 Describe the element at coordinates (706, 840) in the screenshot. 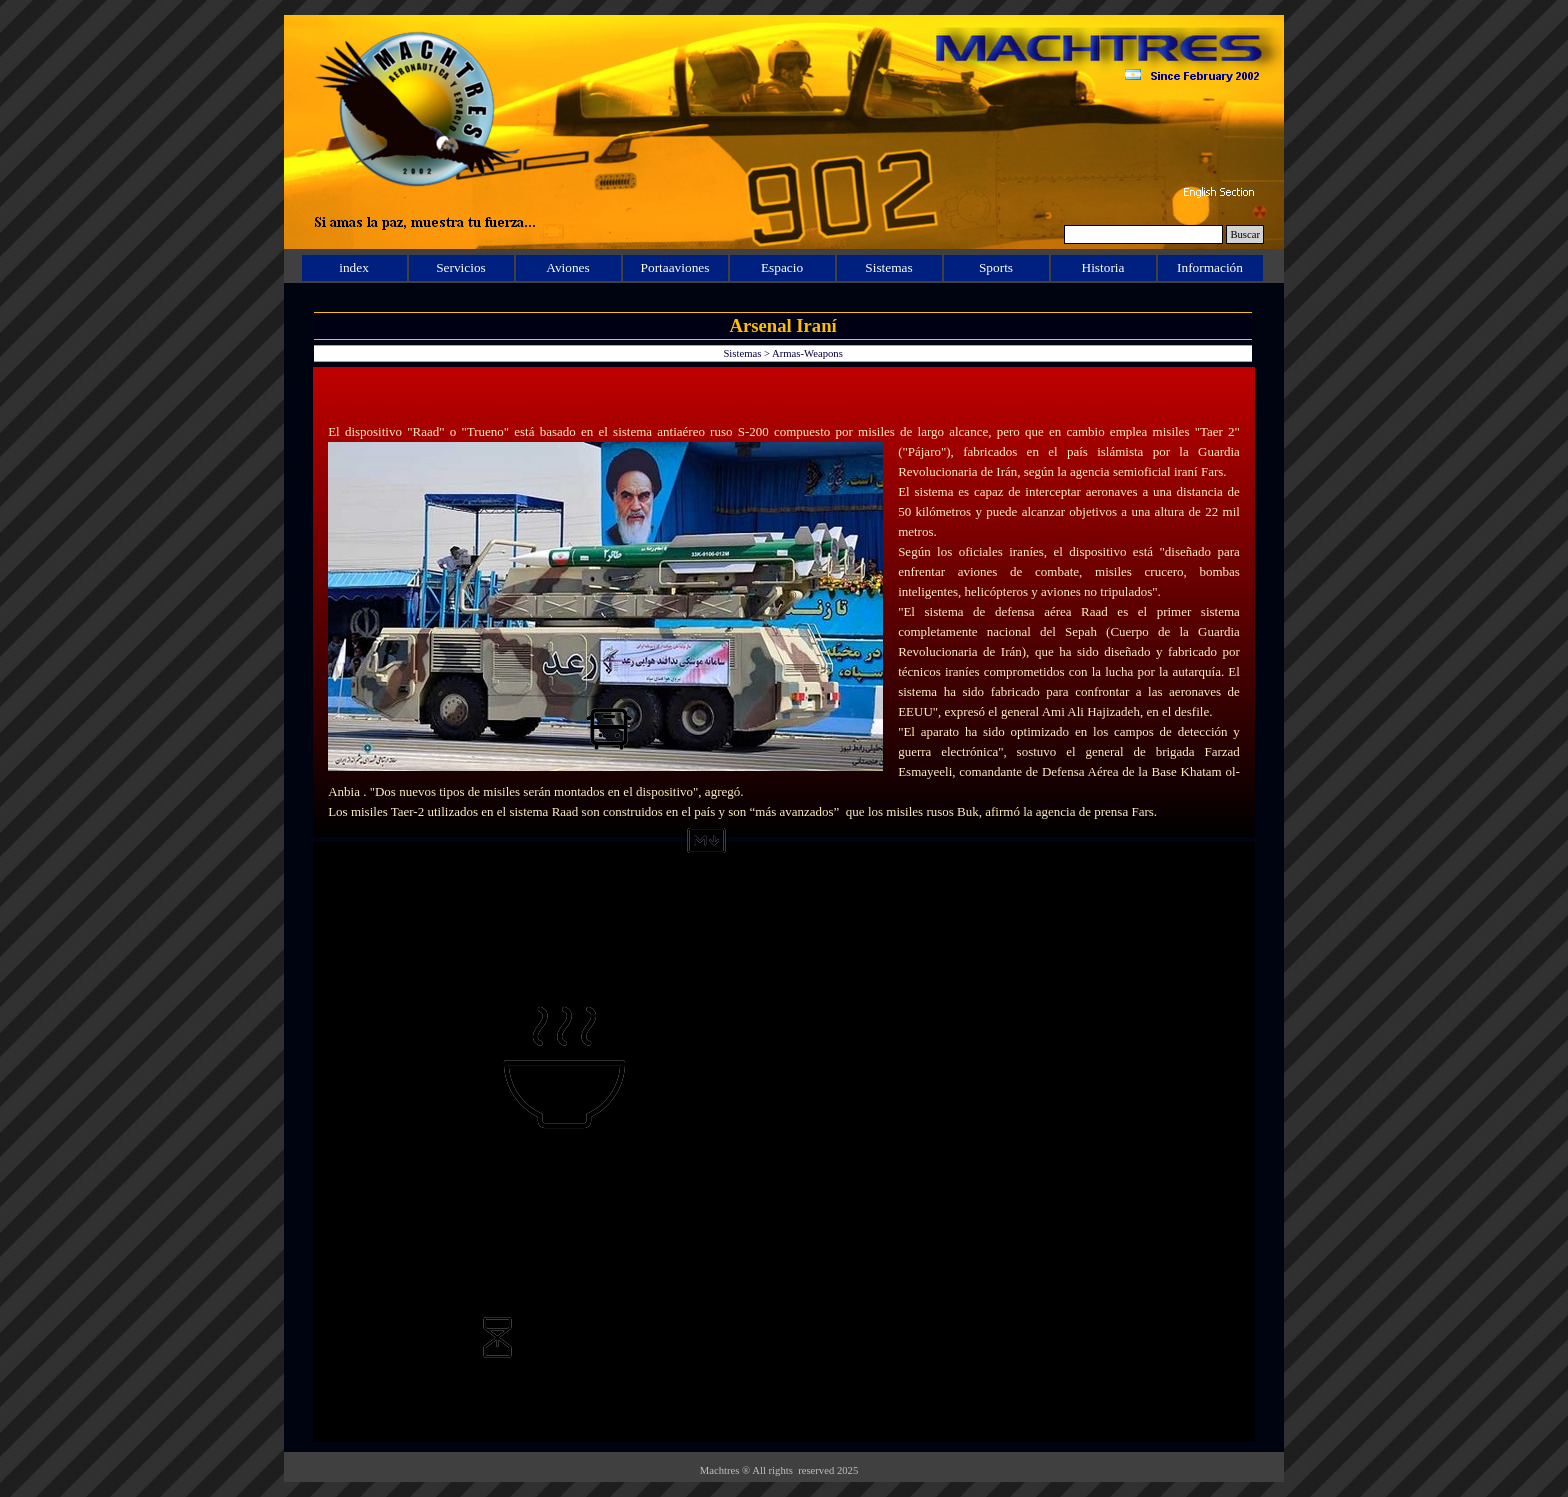

I see `format text using markdown` at that location.